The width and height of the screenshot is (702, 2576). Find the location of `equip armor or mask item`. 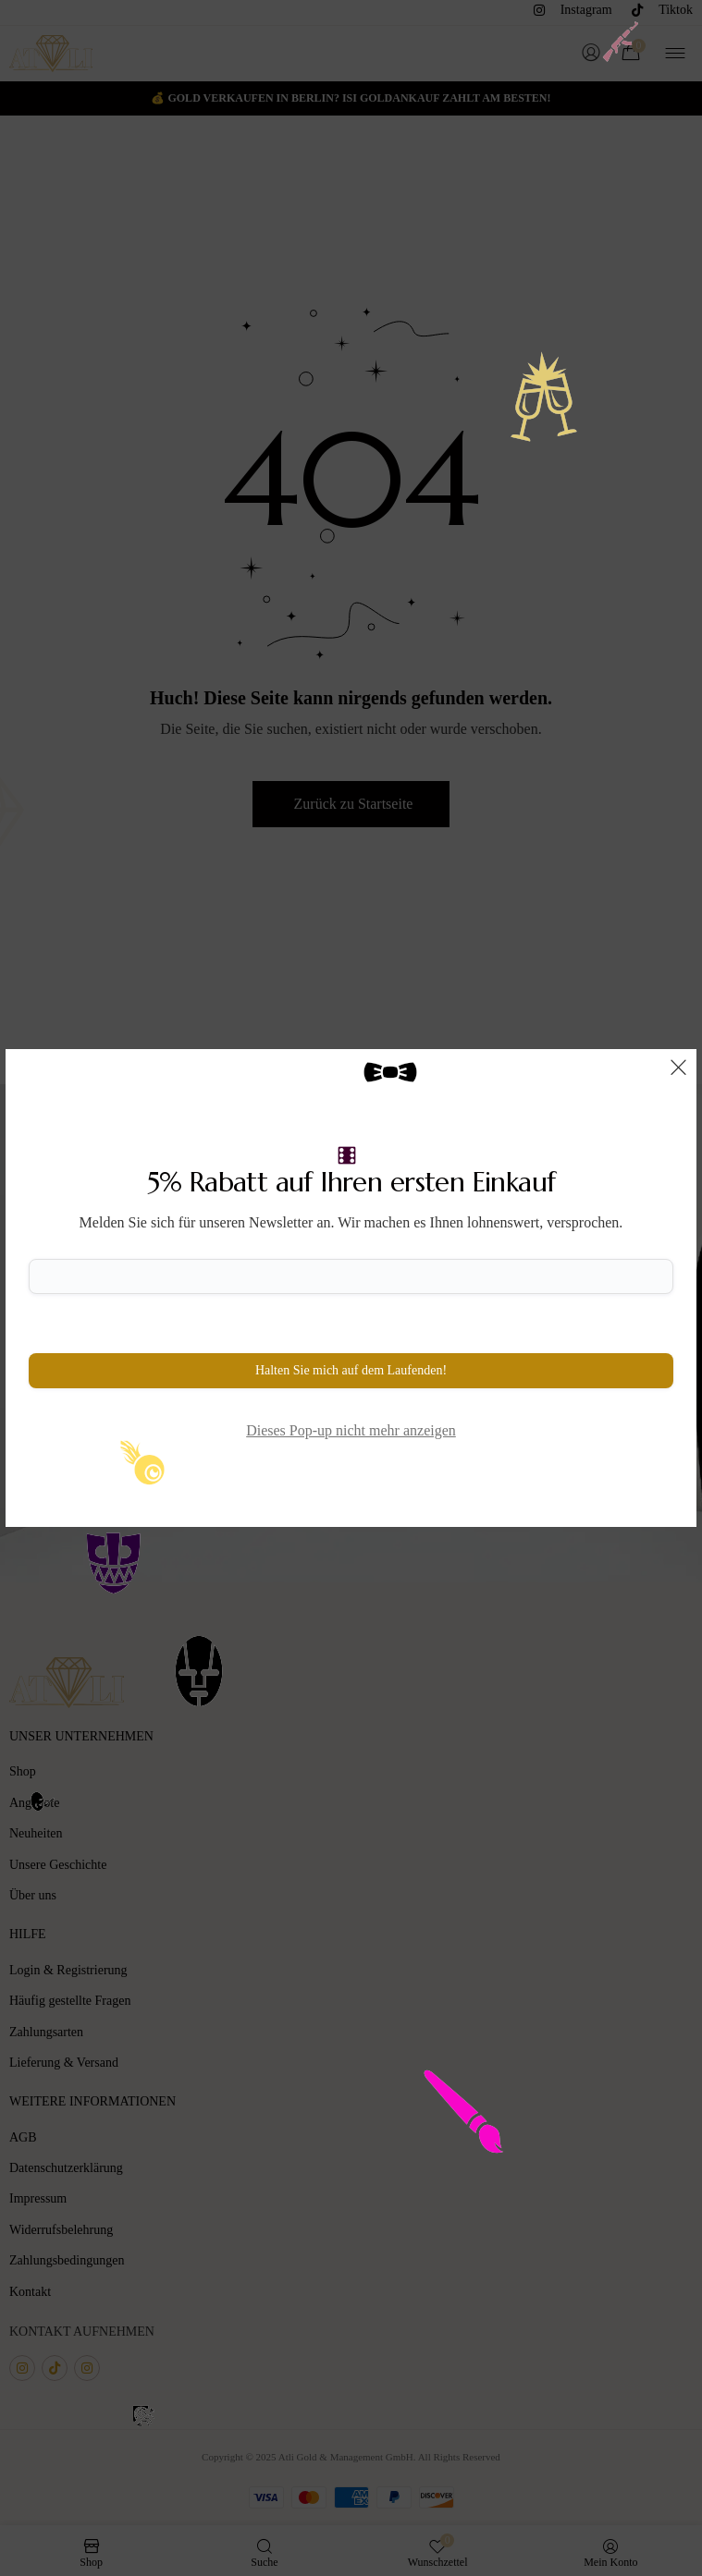

equip armor or mask item is located at coordinates (199, 1671).